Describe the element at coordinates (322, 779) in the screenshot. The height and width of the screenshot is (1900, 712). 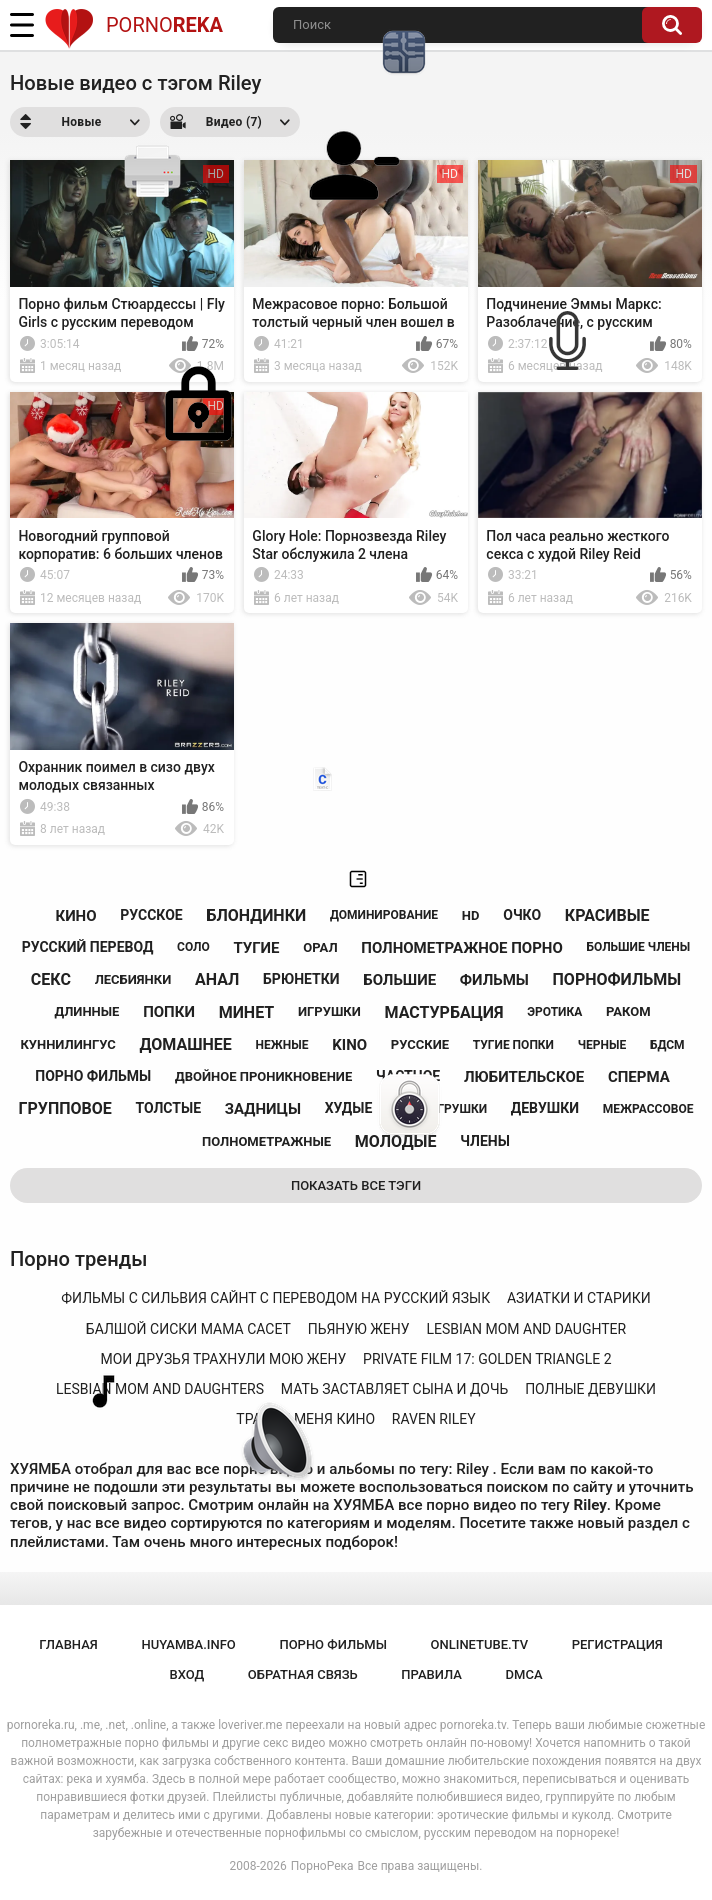
I see `c programming language source file` at that location.